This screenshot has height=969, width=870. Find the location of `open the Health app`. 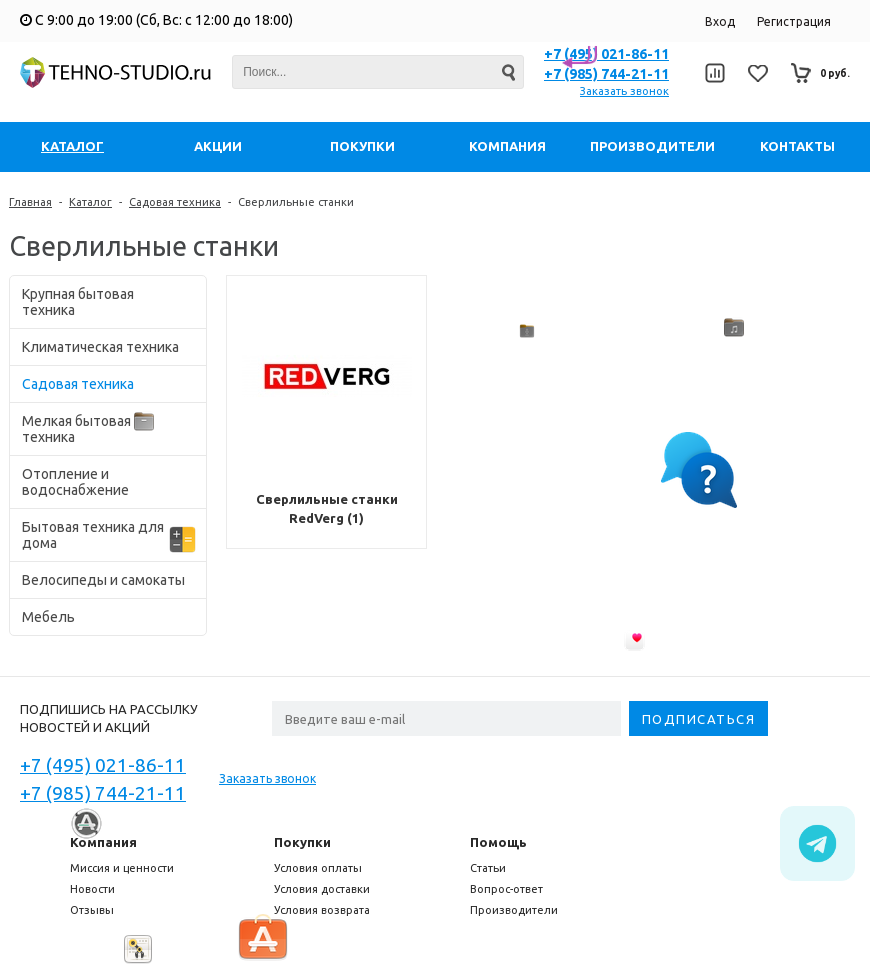

open the Health app is located at coordinates (634, 640).